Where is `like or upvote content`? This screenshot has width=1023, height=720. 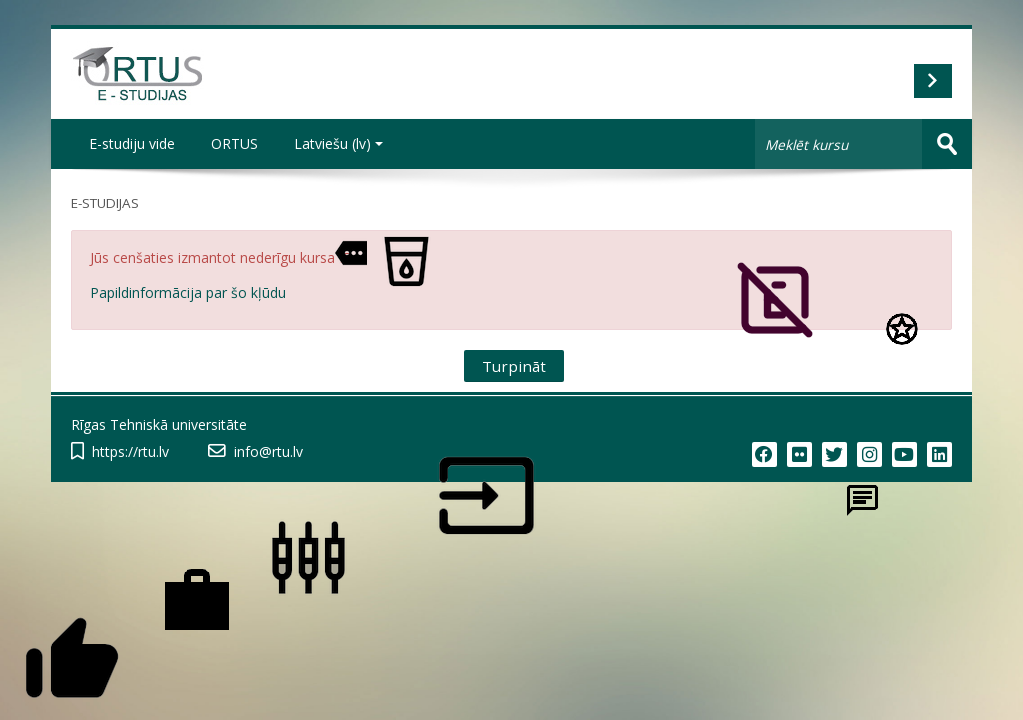
like or upvote content is located at coordinates (71, 660).